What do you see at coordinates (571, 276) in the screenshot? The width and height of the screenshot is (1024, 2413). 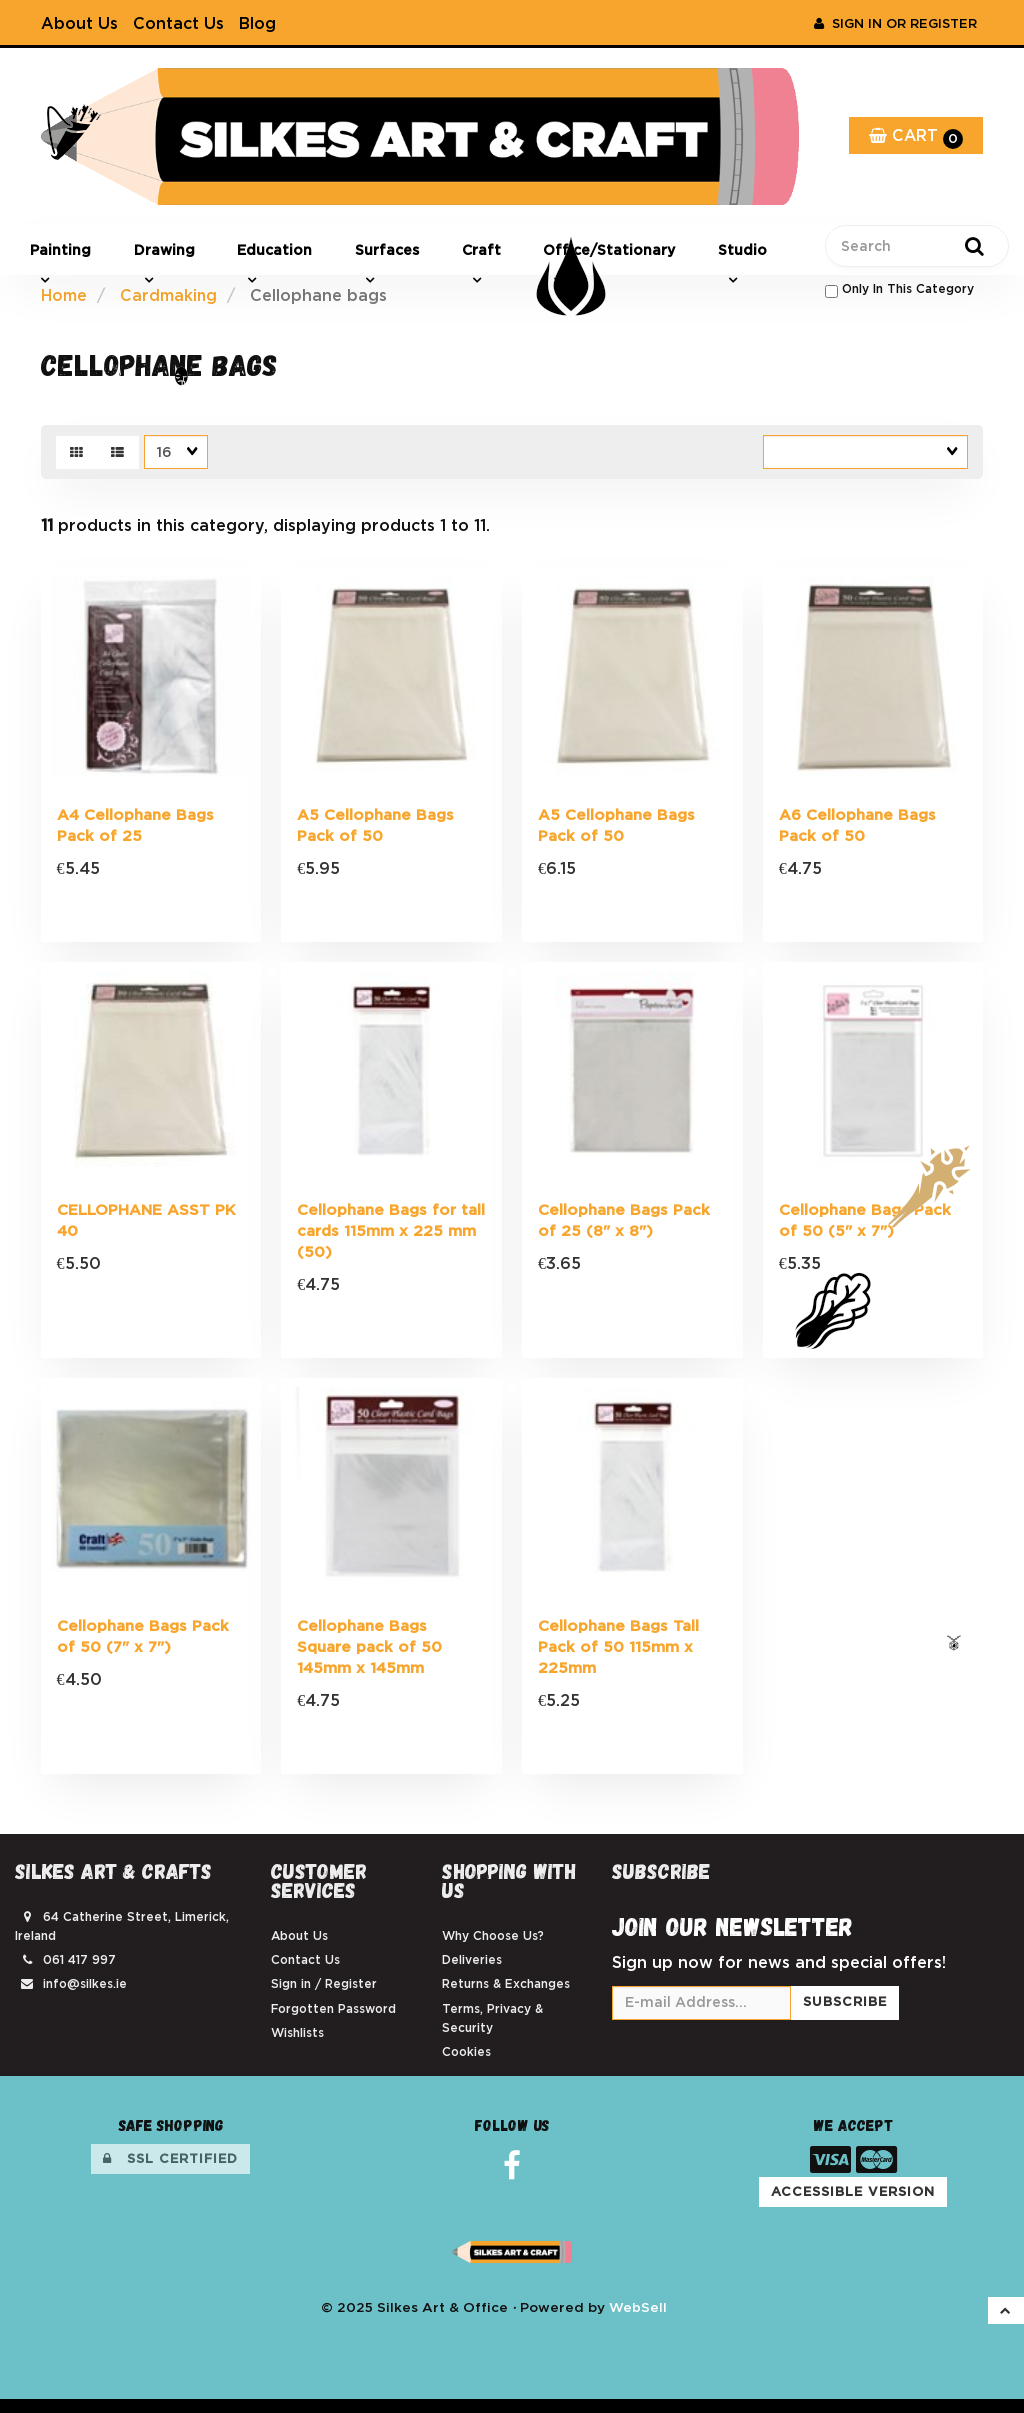 I see `indicates trending or hot content` at bounding box center [571, 276].